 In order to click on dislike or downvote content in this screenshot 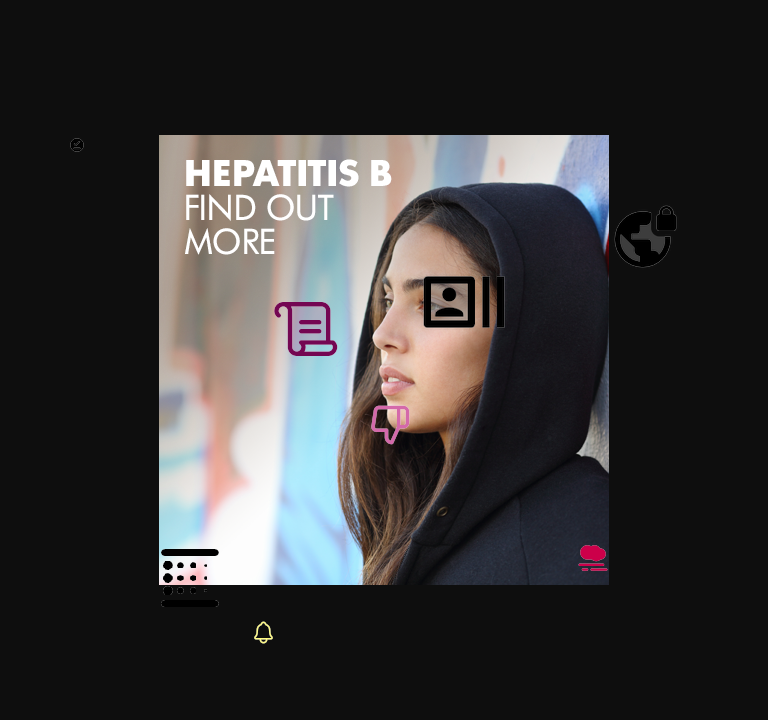, I will do `click(390, 425)`.